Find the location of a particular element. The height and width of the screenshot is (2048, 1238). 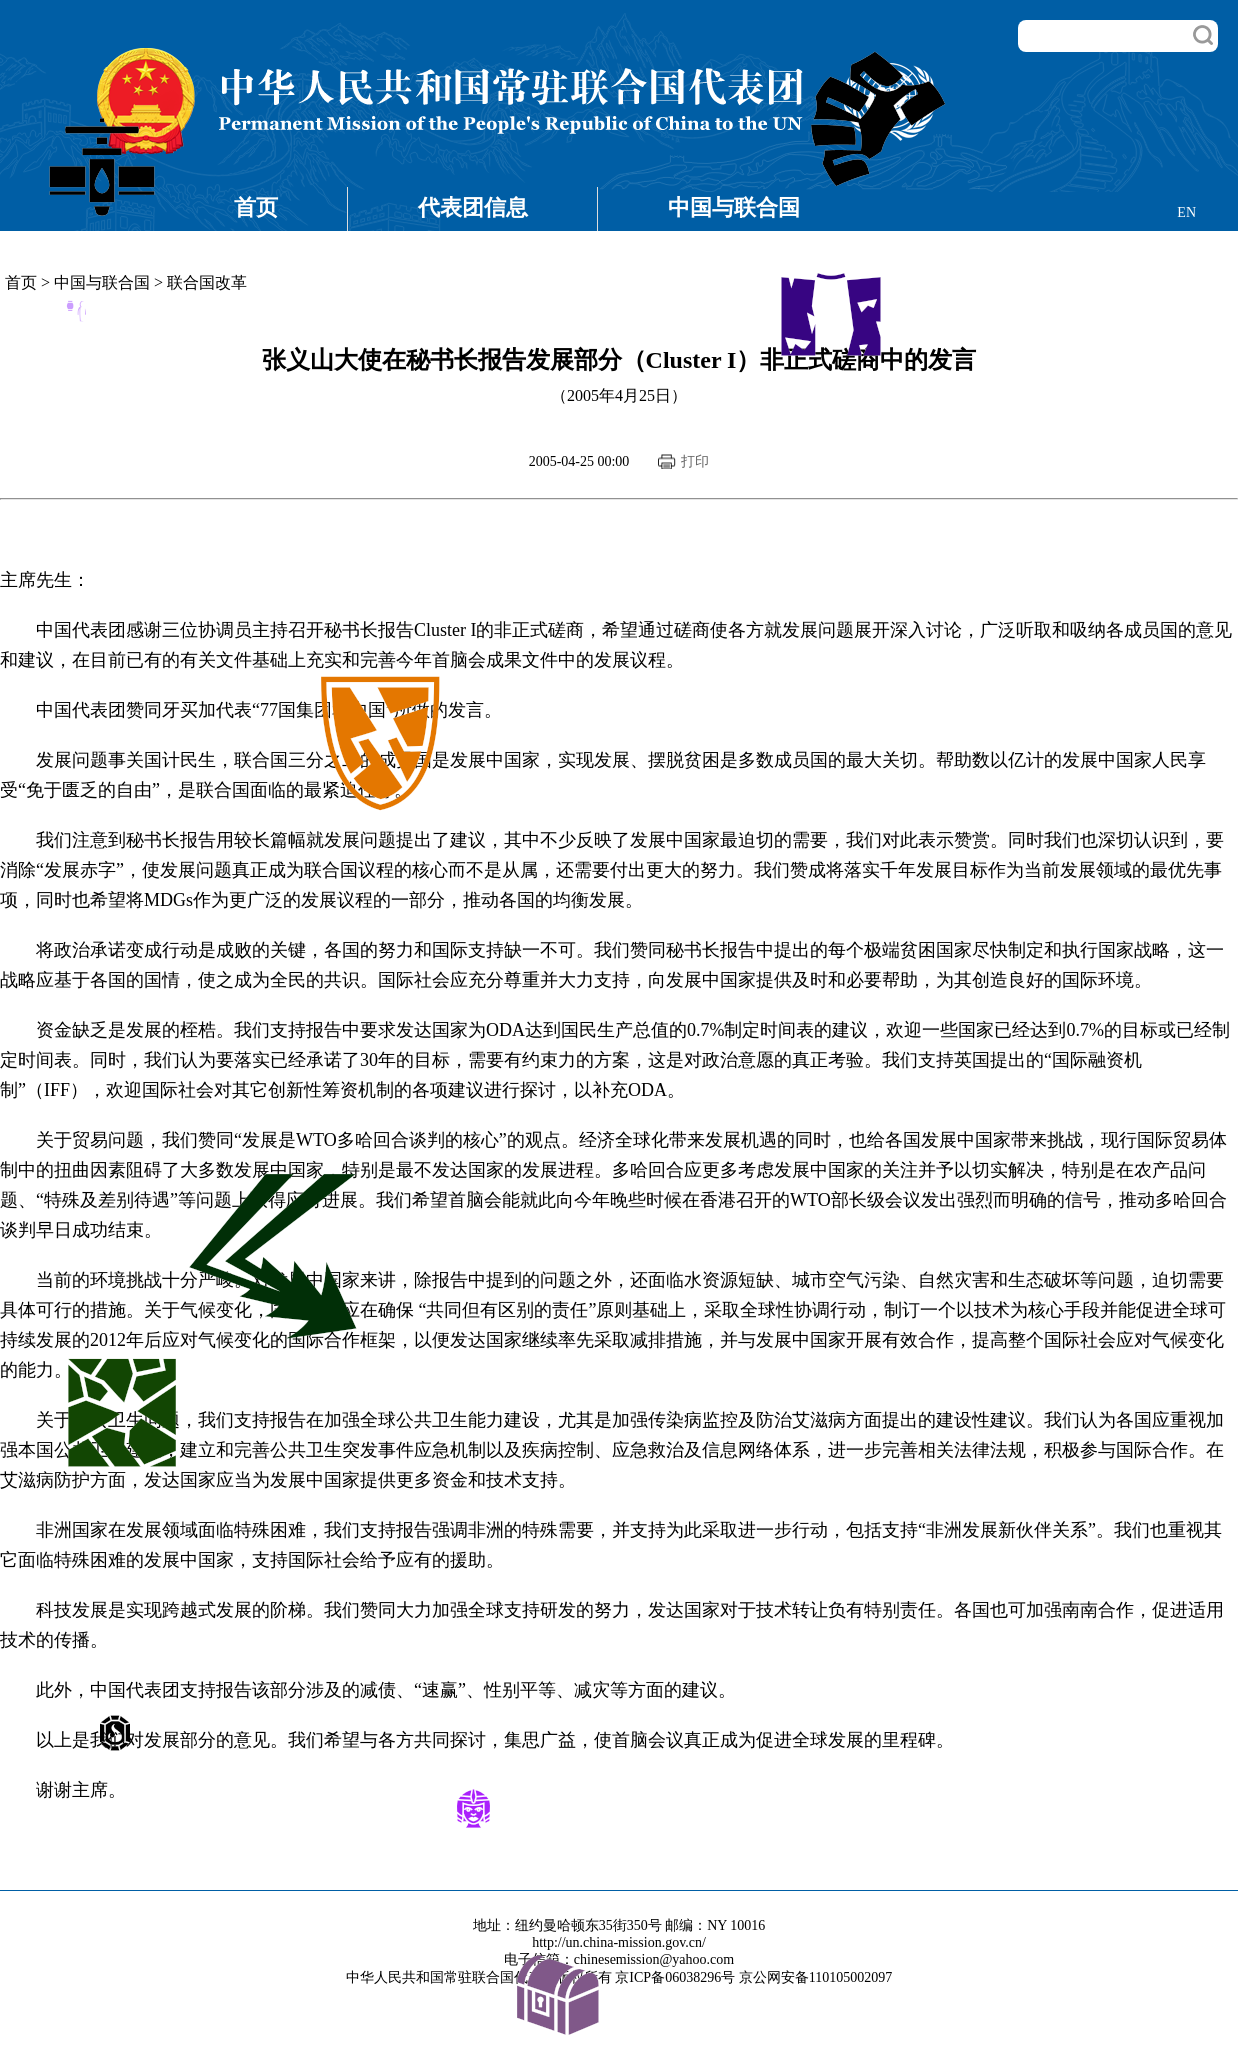

a locked or secured inventory chest is located at coordinates (558, 1996).